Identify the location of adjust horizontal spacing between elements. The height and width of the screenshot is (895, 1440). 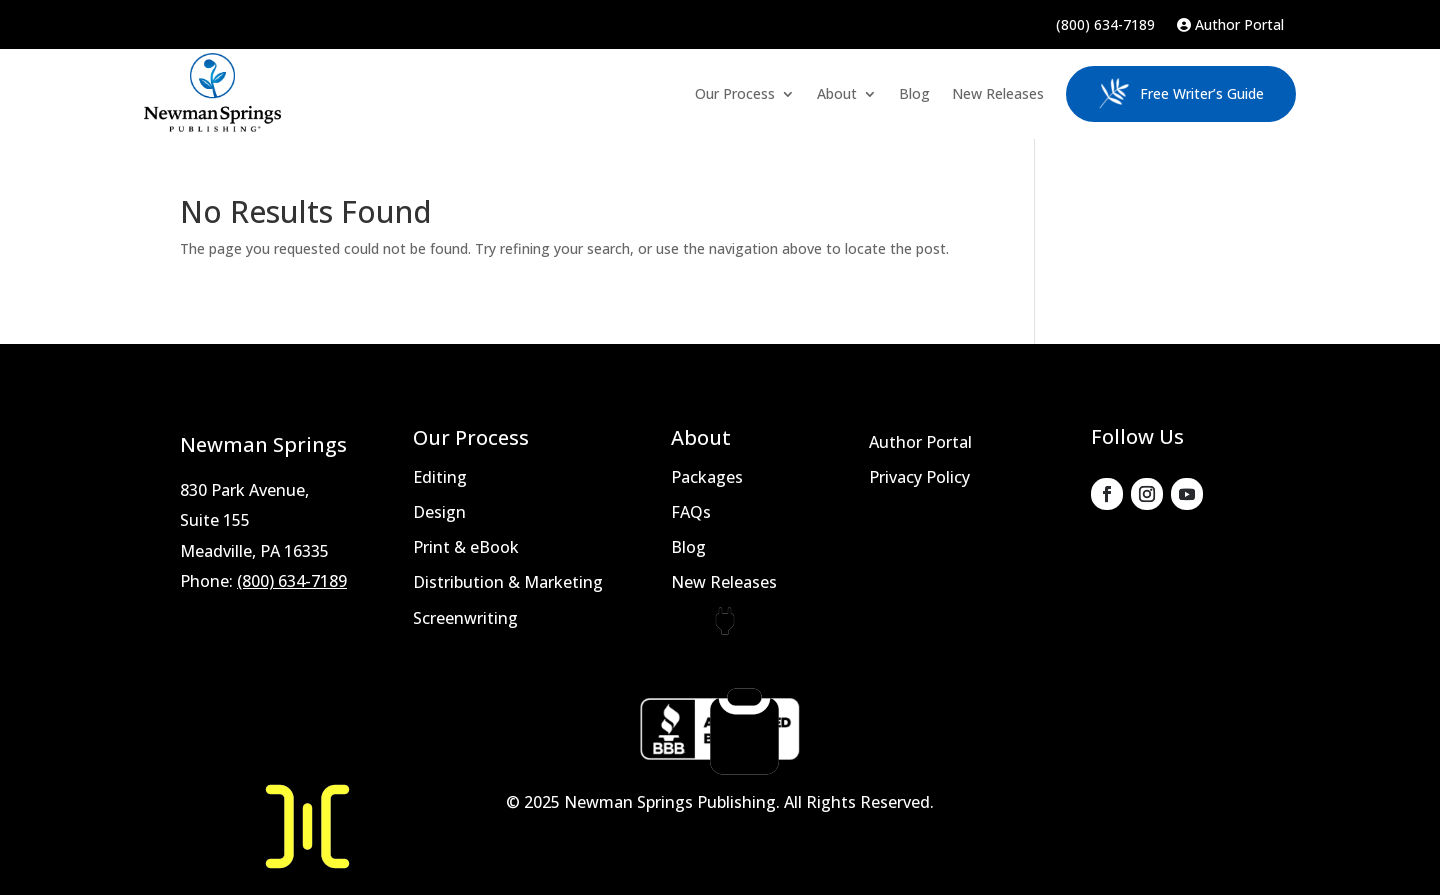
(307, 826).